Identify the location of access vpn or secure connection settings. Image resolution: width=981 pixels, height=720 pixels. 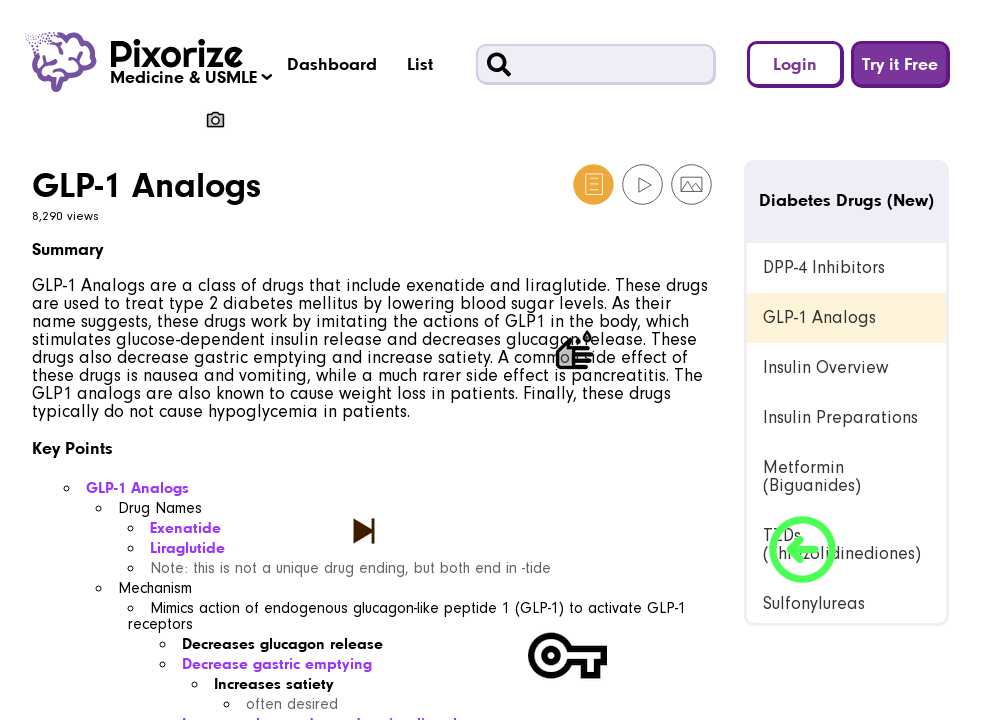
(567, 655).